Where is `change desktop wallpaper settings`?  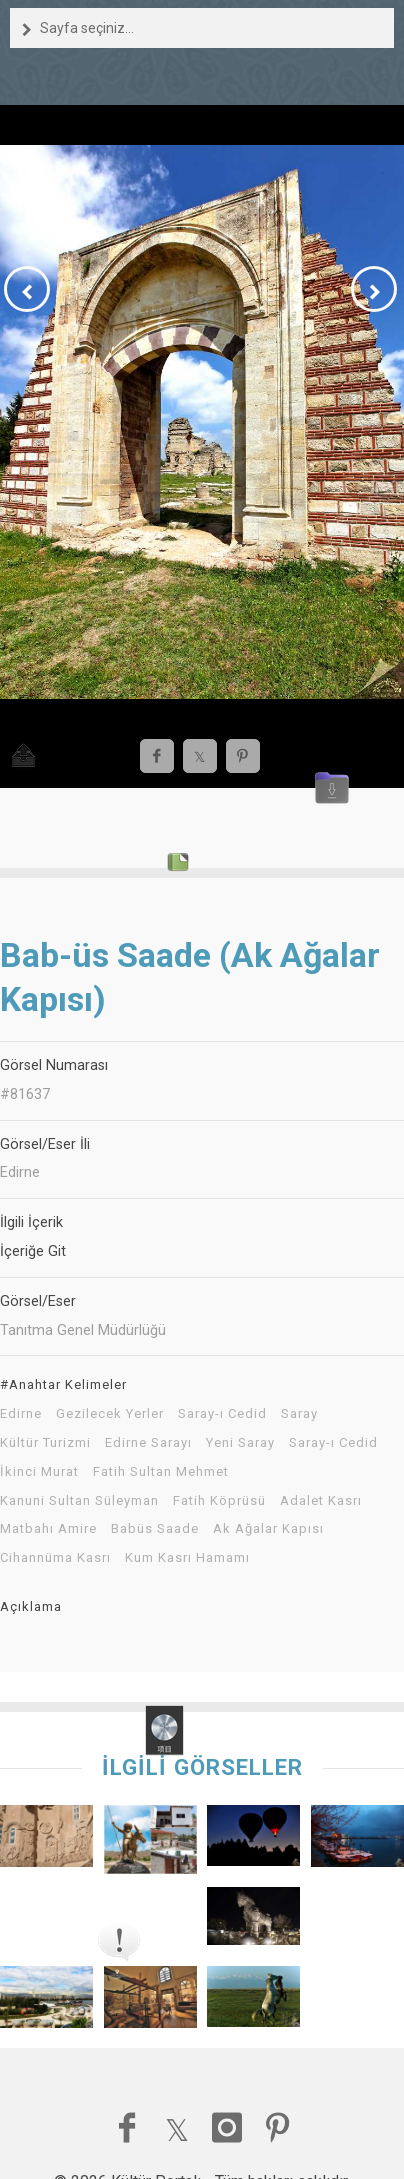
change desktop wallpaper settings is located at coordinates (178, 862).